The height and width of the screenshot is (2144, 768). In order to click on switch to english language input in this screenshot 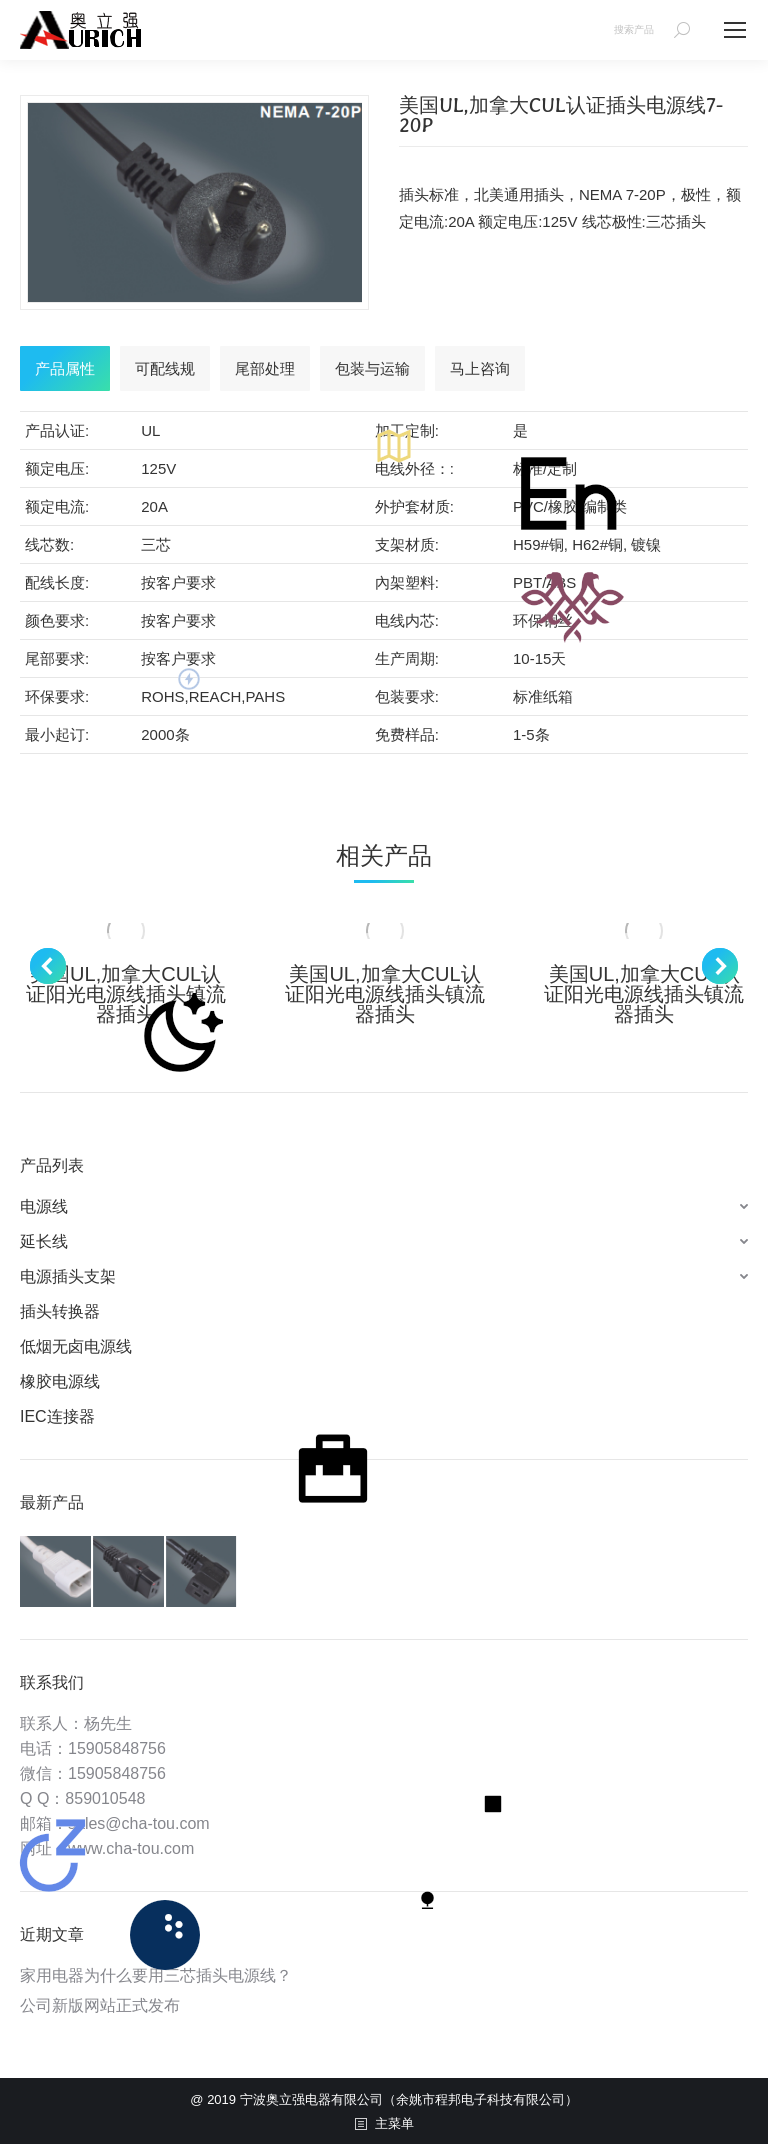, I will do `click(566, 493)`.